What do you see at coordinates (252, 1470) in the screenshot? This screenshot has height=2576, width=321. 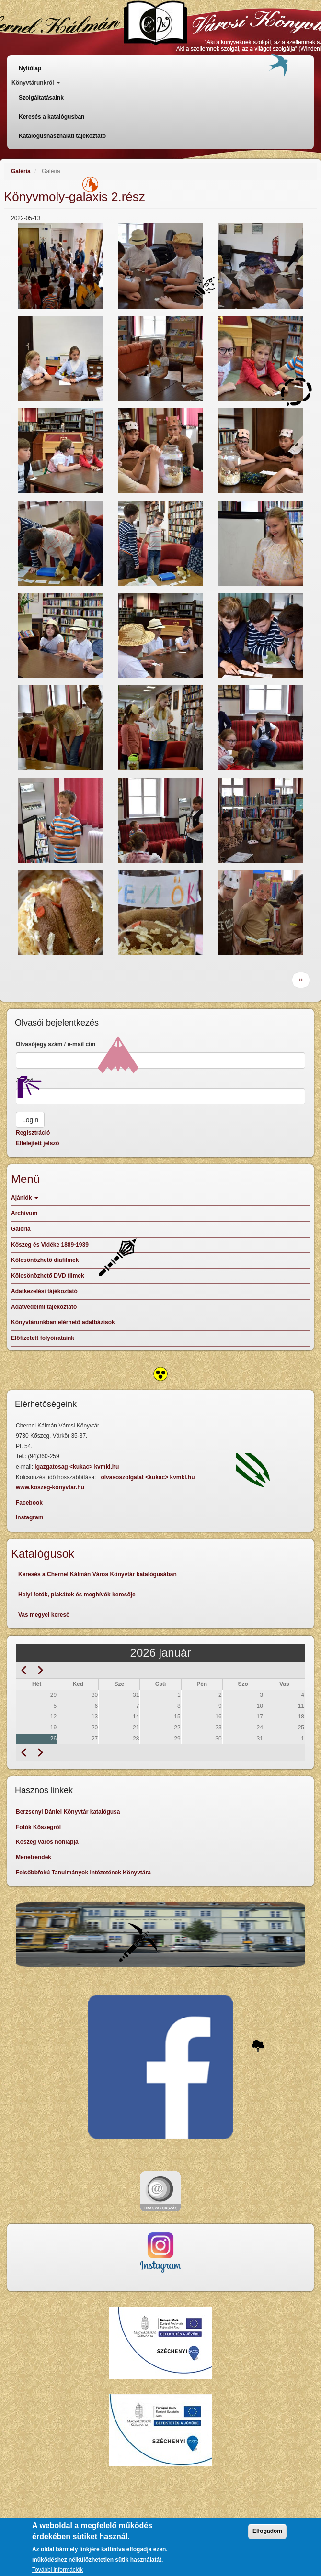 I see `fishing equipment or tackle inventory` at bounding box center [252, 1470].